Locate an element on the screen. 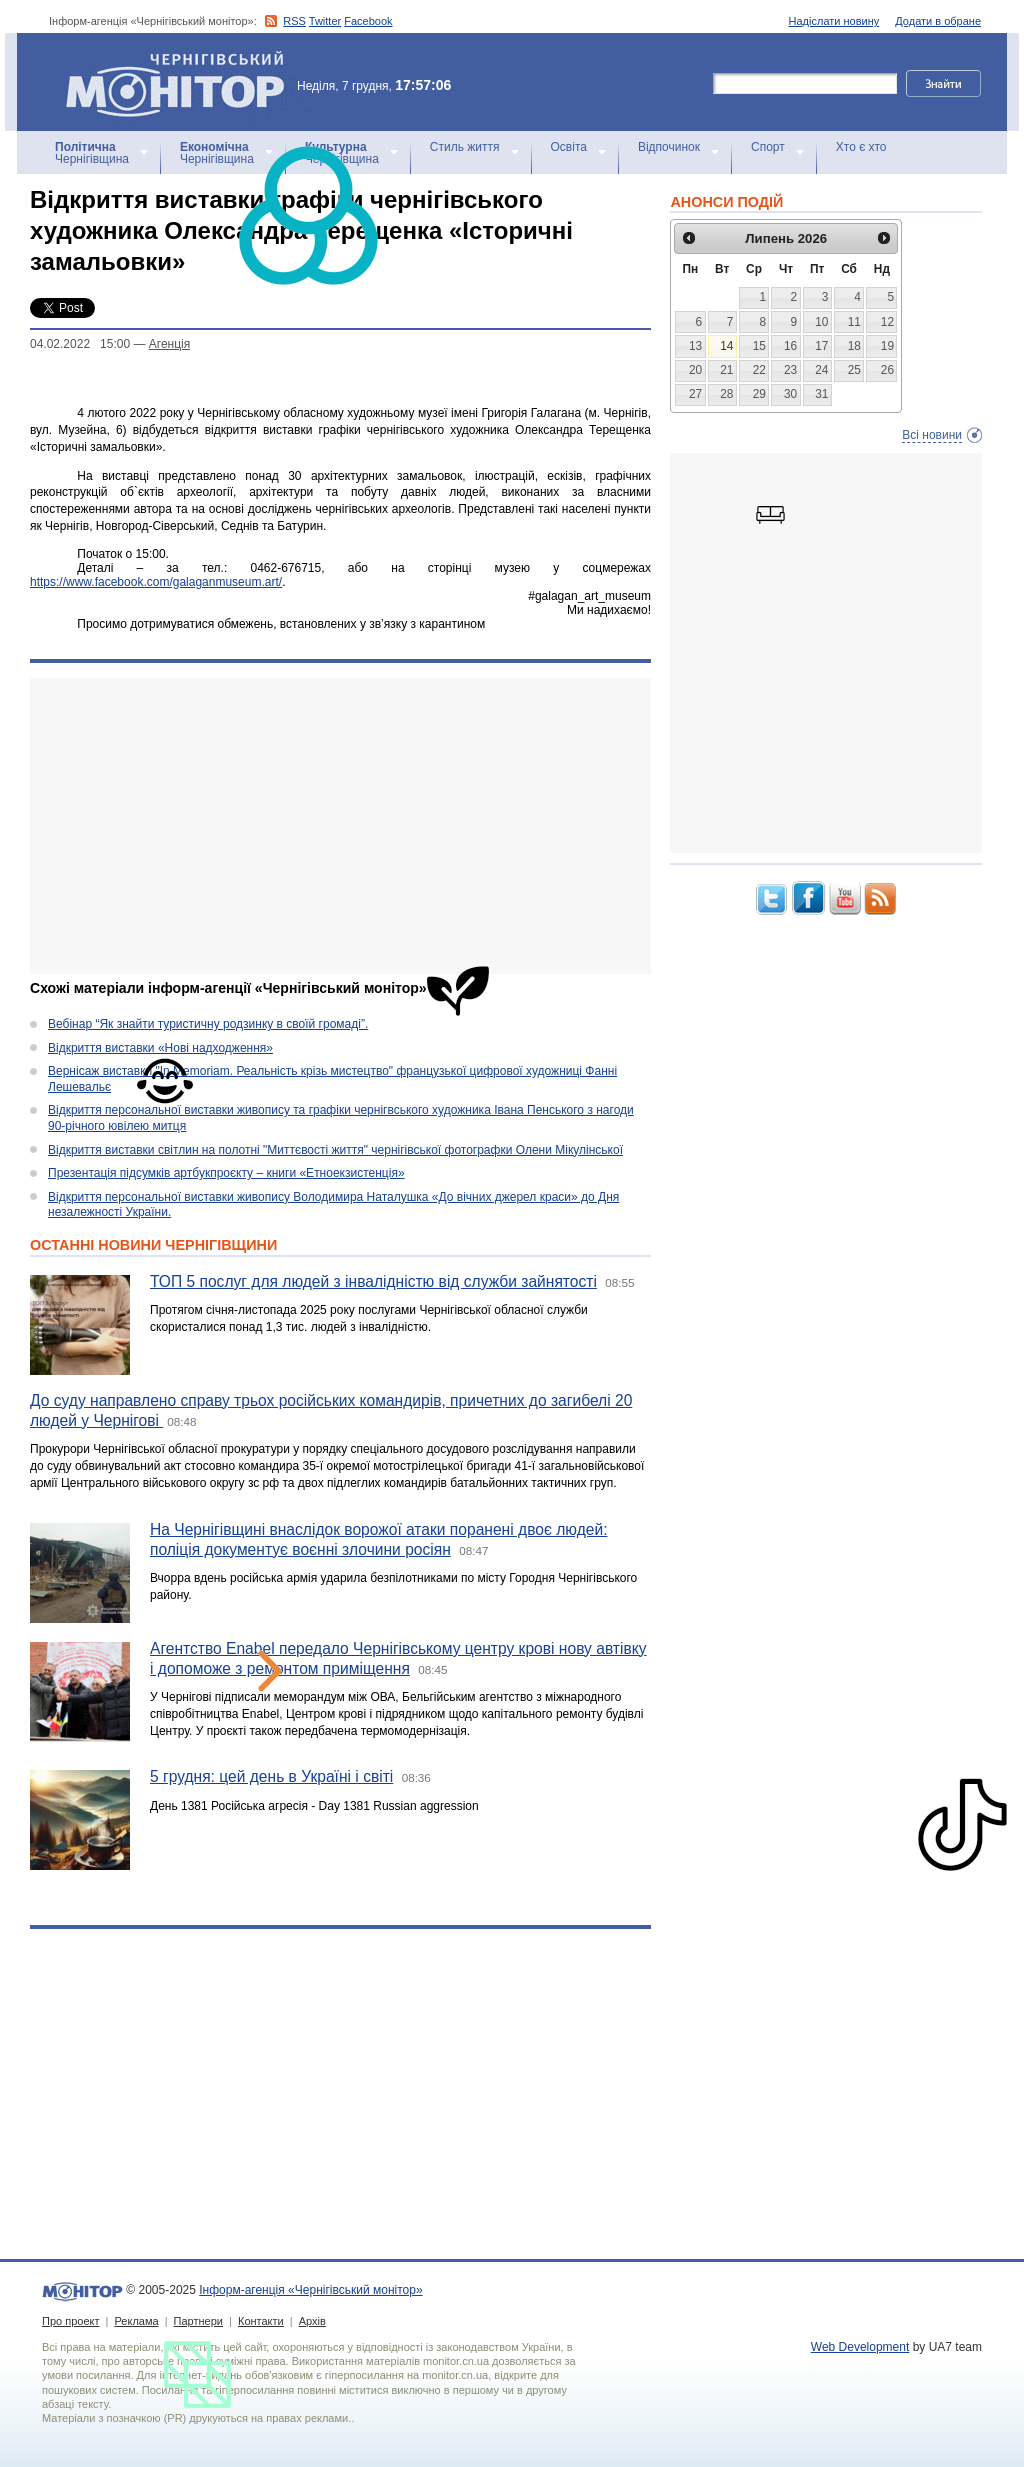 The image size is (1024, 2467). access plant care or gardening features is located at coordinates (458, 989).